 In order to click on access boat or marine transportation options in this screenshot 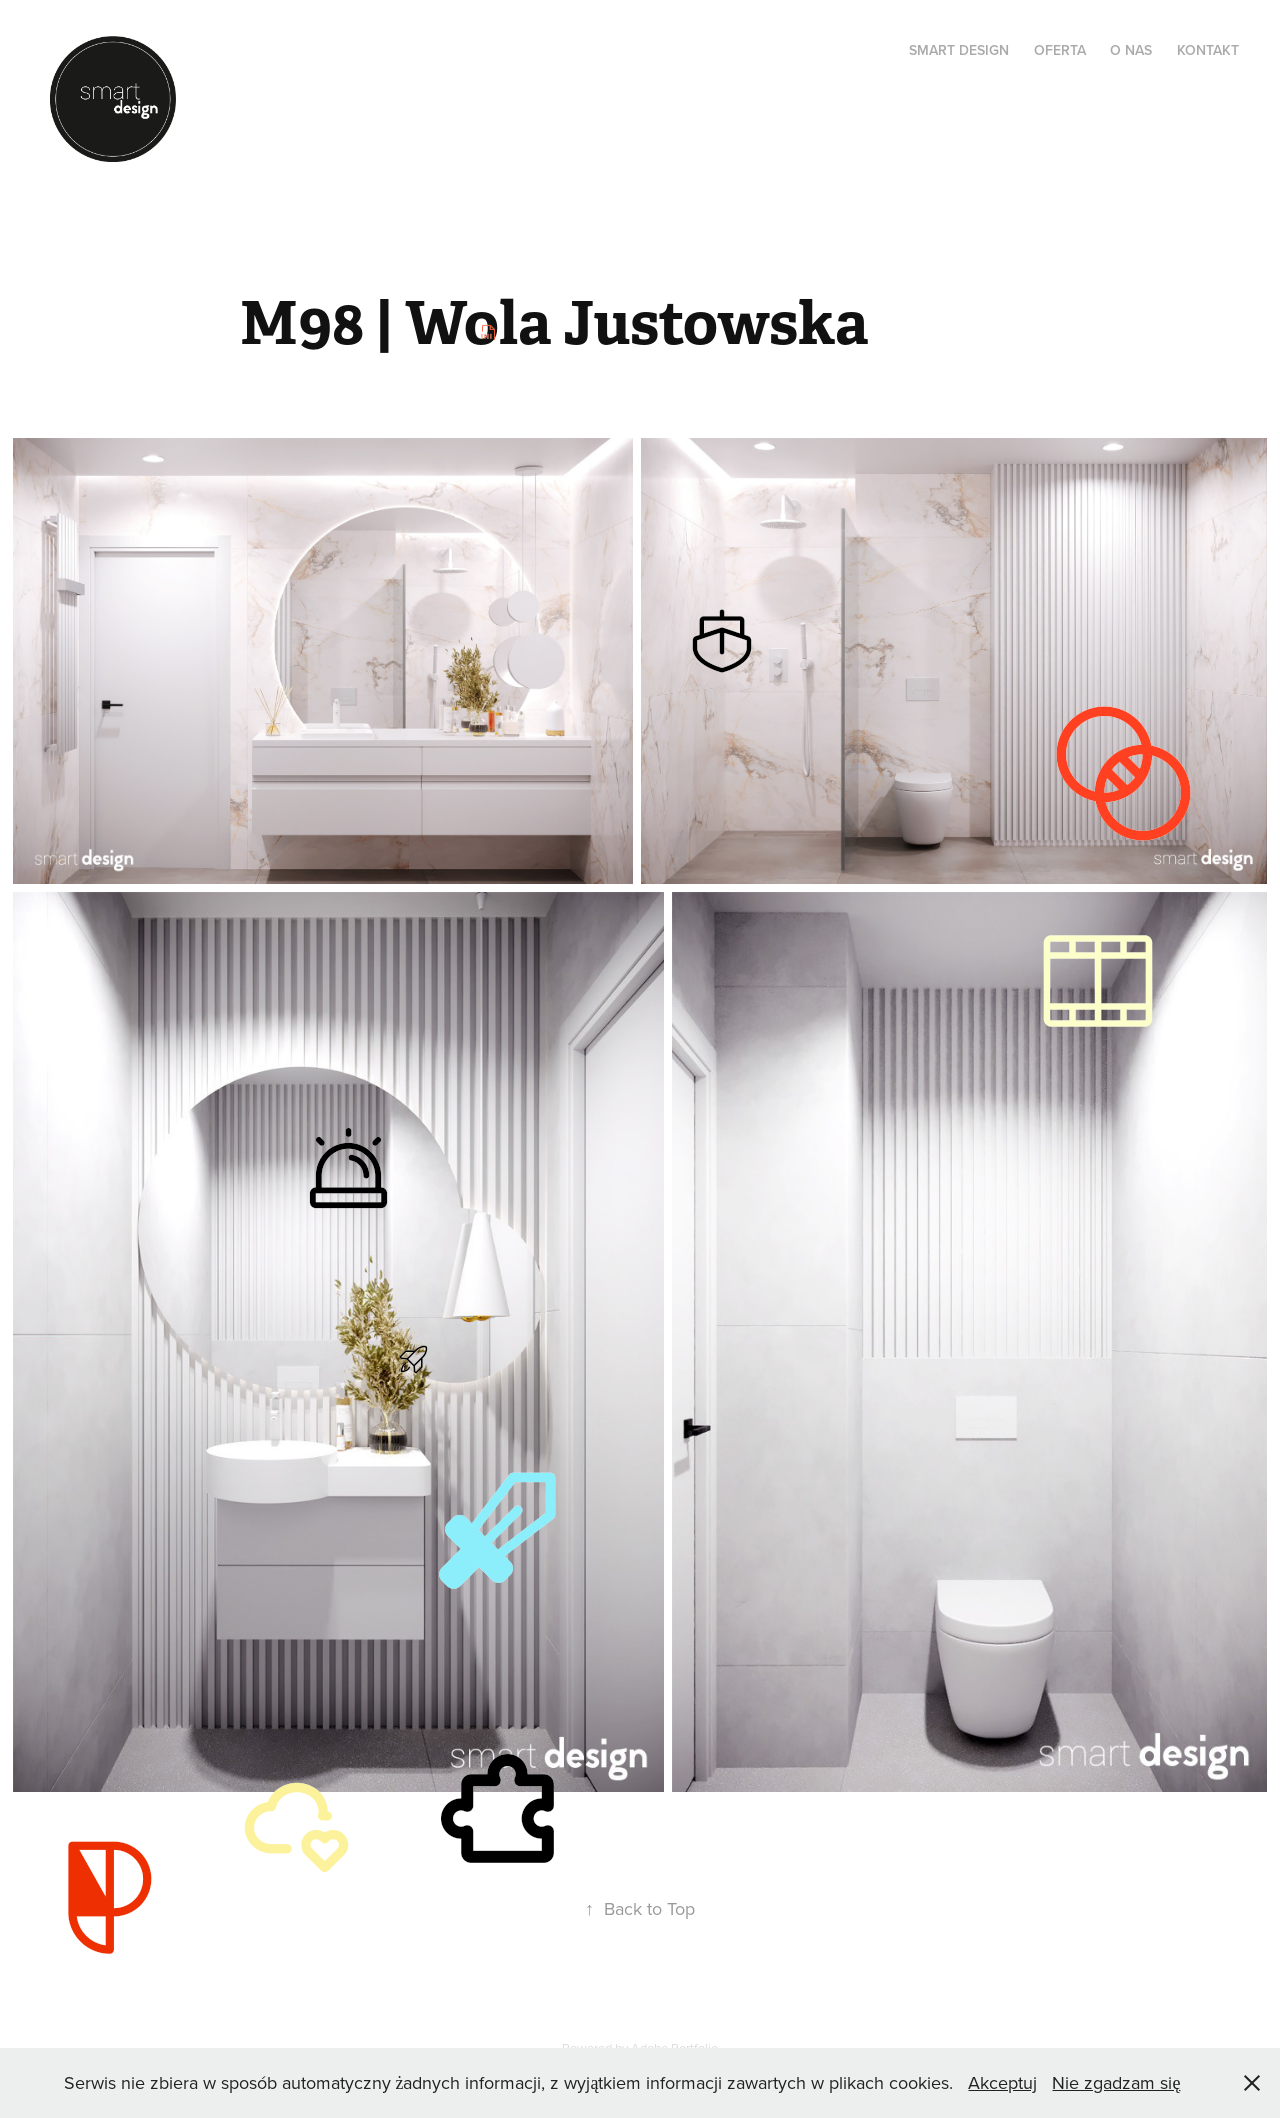, I will do `click(722, 641)`.